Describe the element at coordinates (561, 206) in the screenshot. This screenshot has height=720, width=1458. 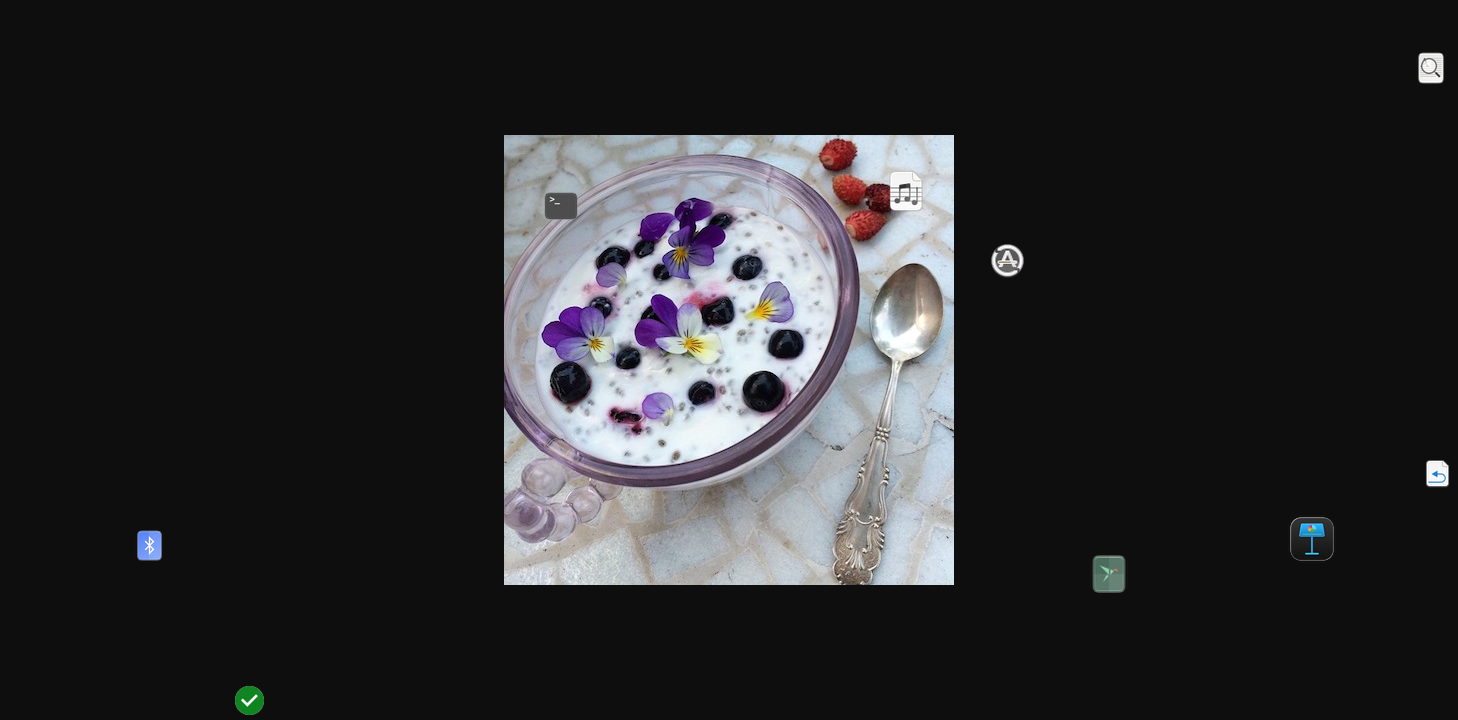
I see `open the terminal application` at that location.